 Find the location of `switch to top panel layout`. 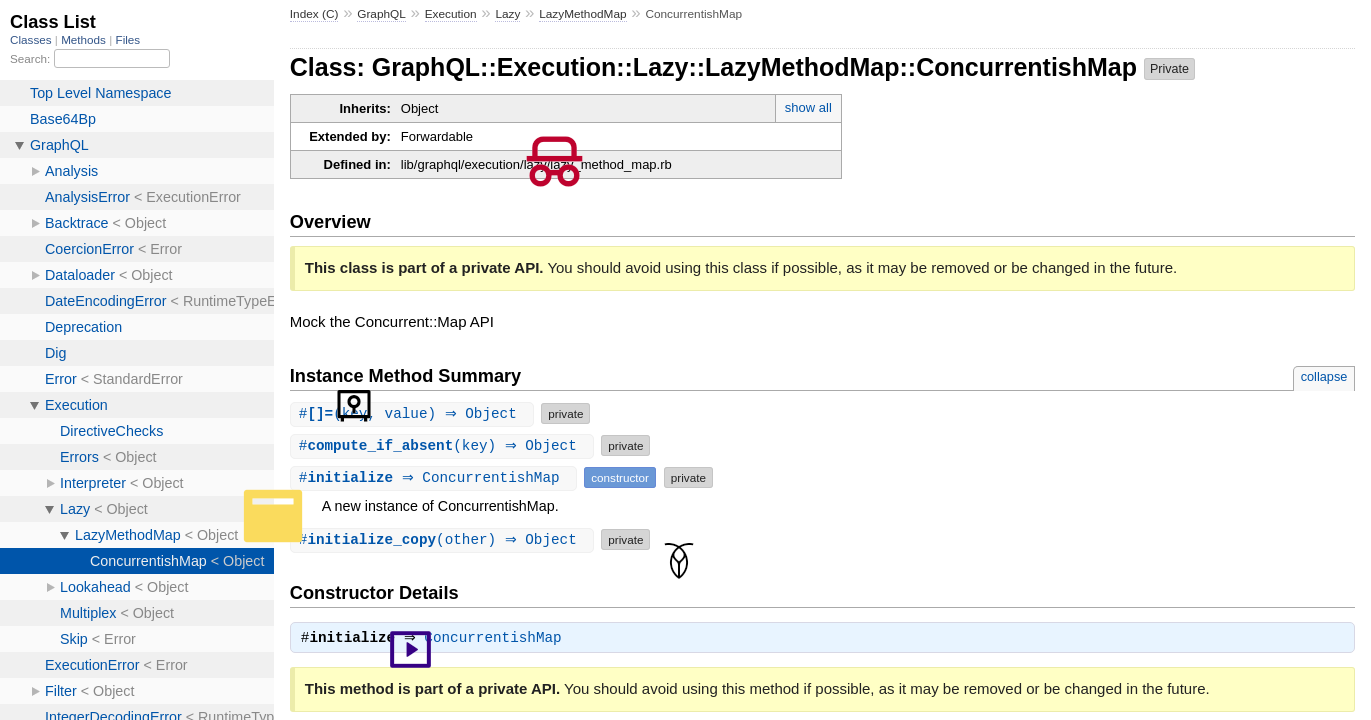

switch to top panel layout is located at coordinates (273, 516).